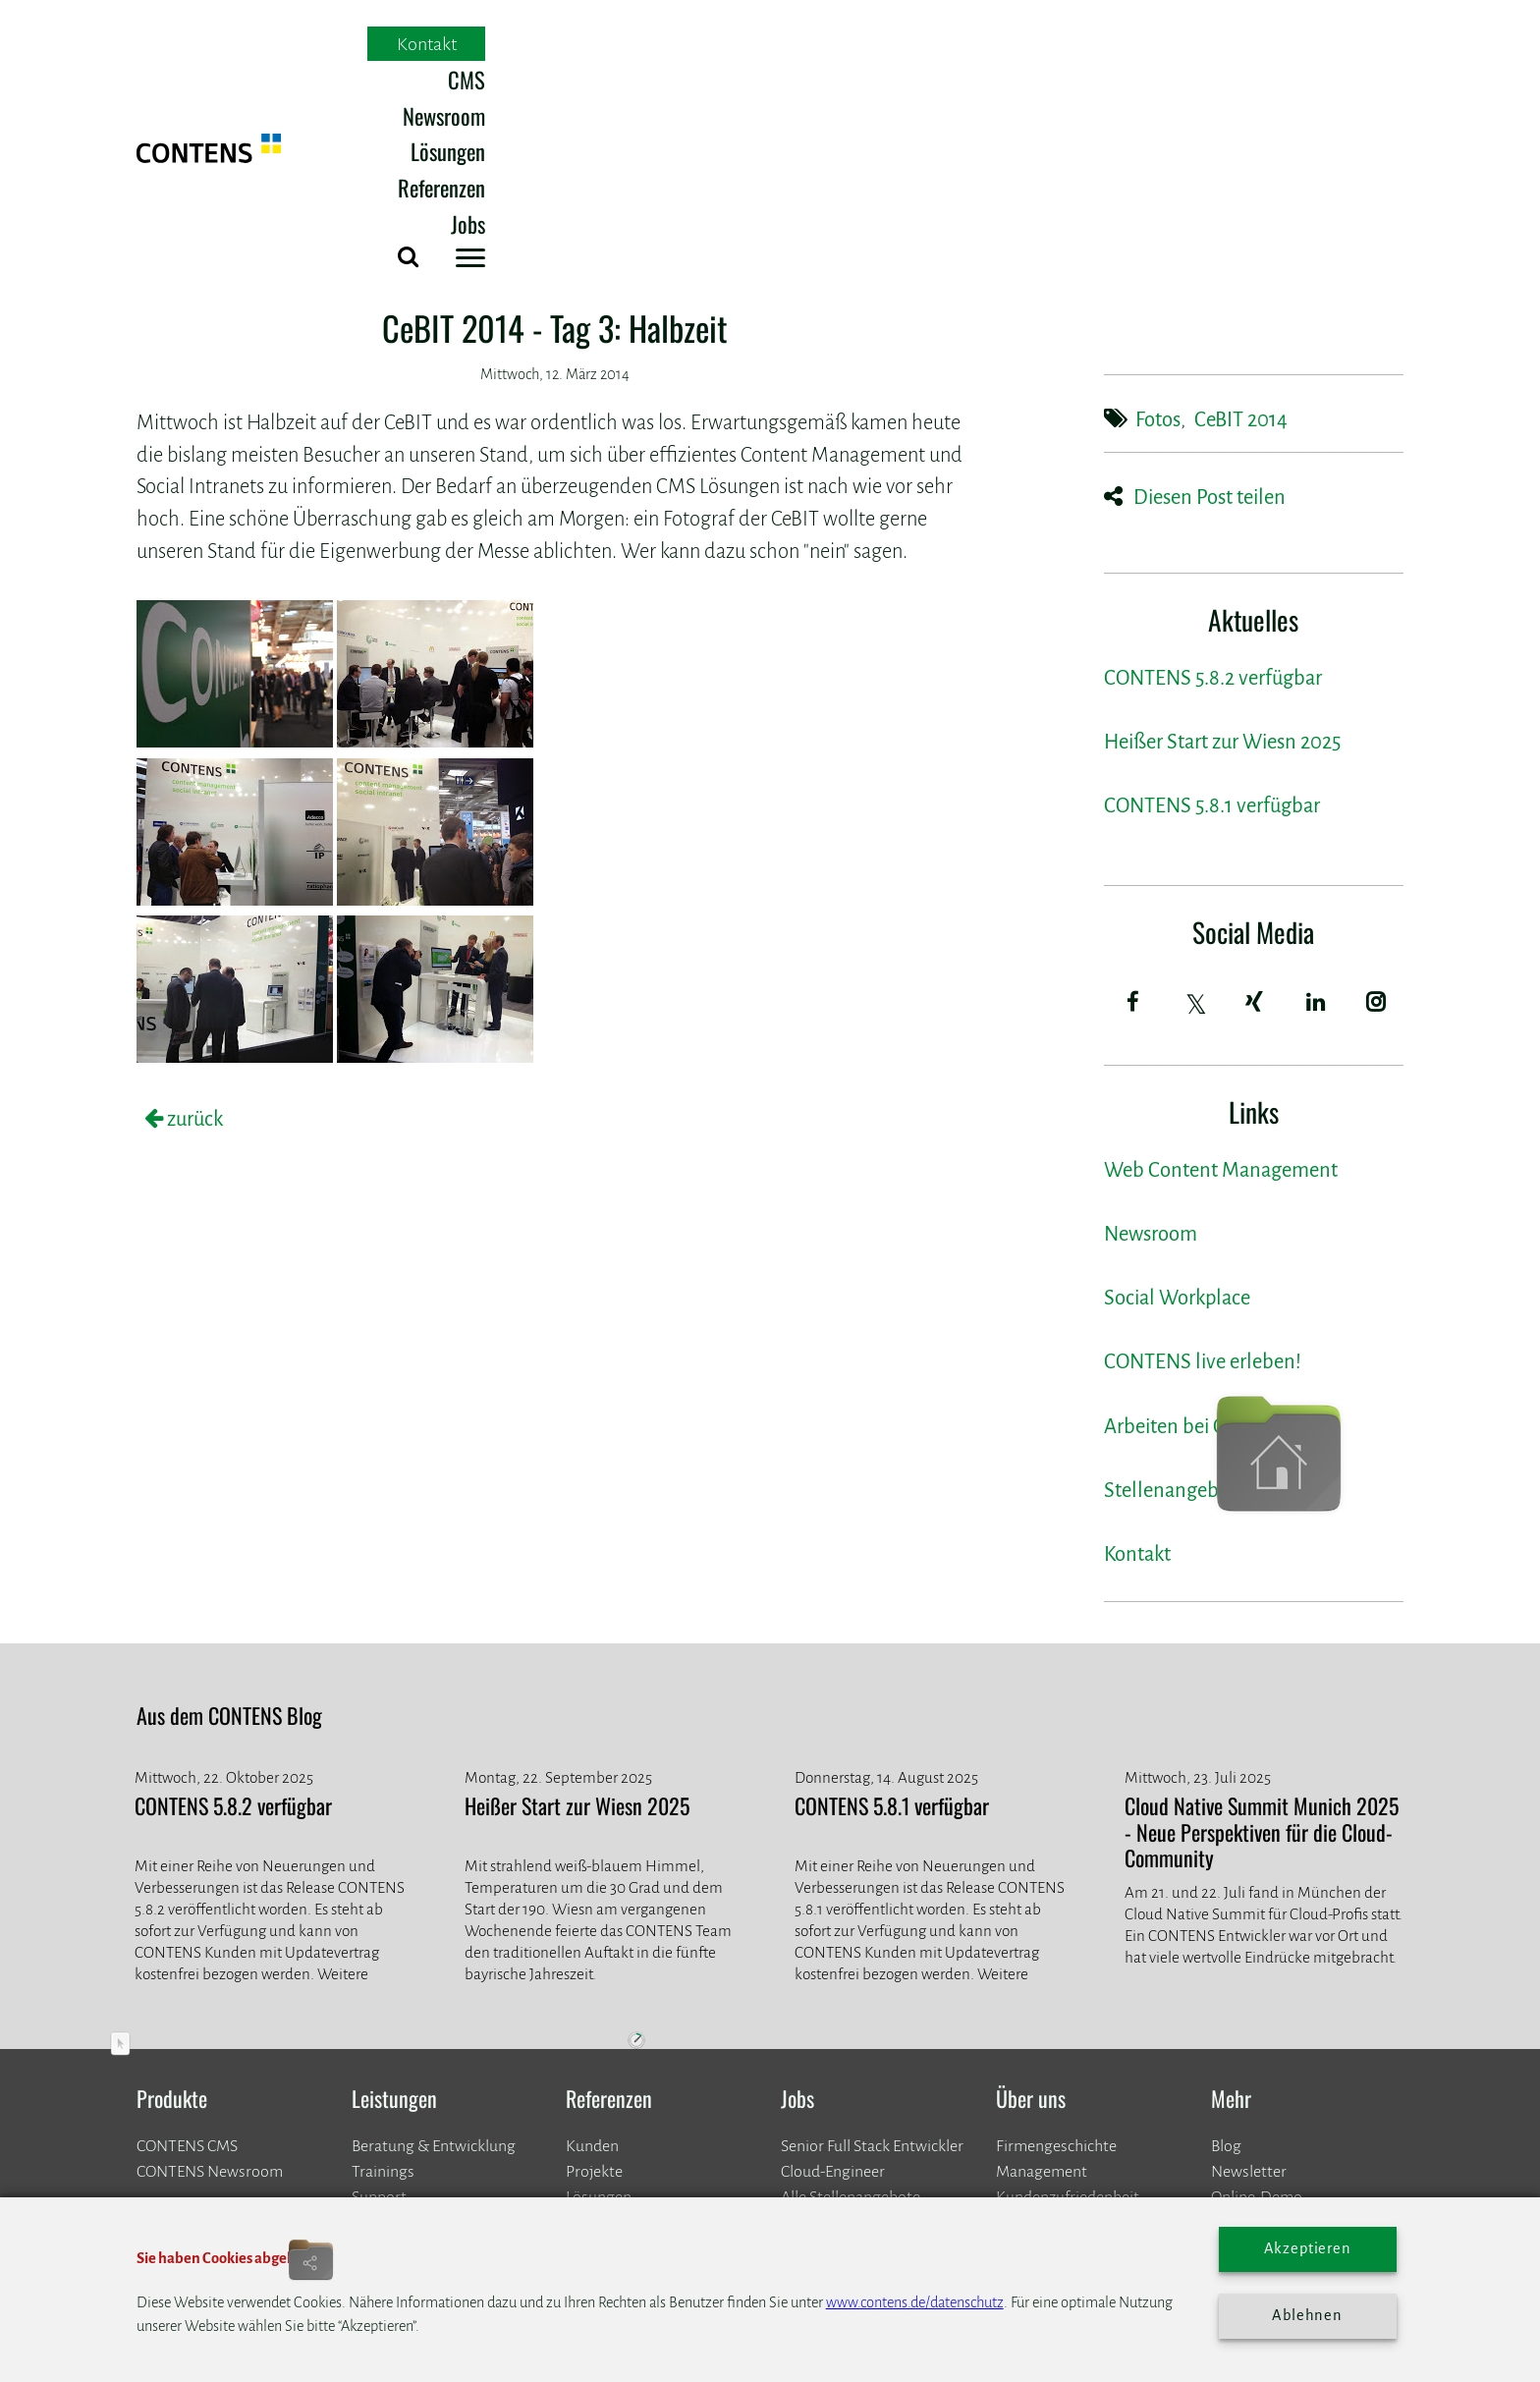 This screenshot has height=2382, width=1540. I want to click on cursor image file type, so click(120, 2043).